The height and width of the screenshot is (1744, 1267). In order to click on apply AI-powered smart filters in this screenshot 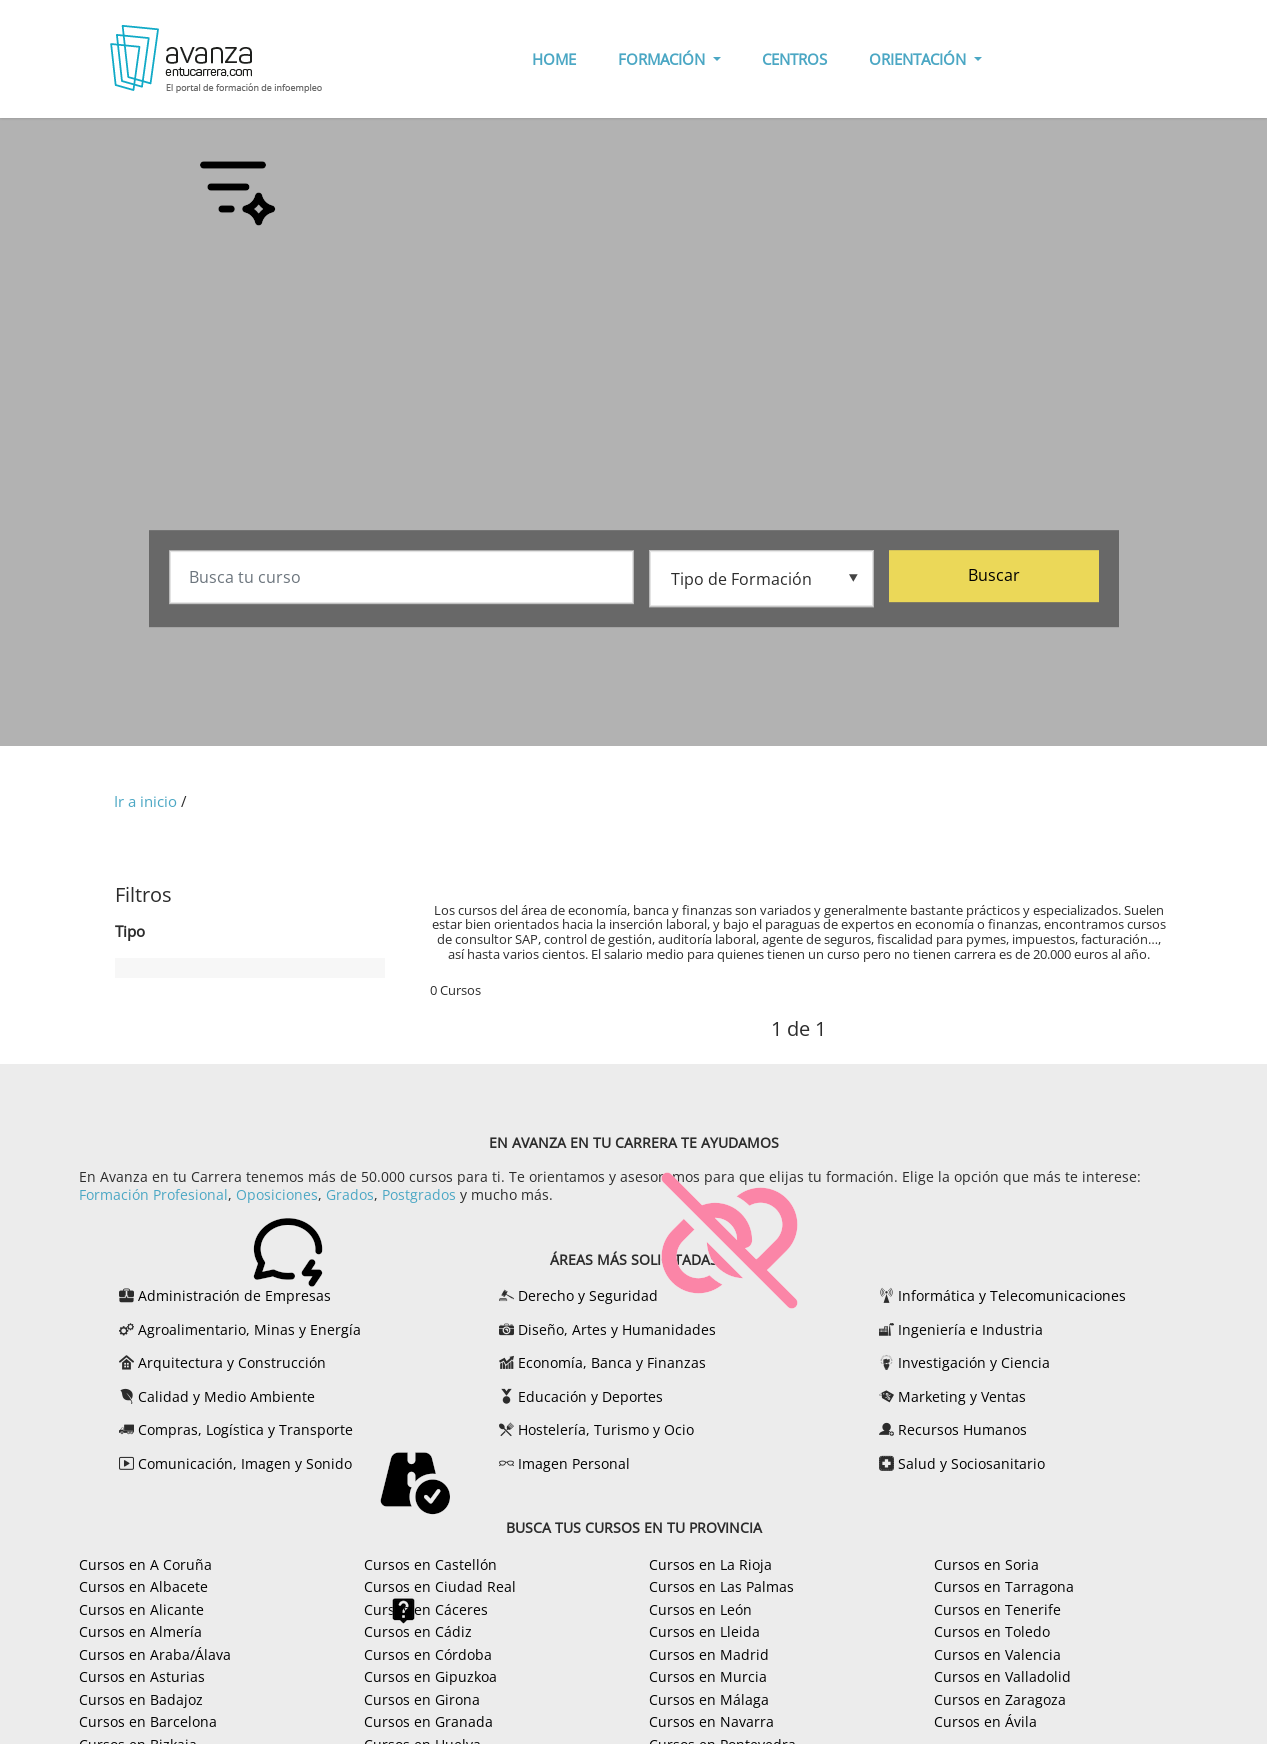, I will do `click(233, 187)`.